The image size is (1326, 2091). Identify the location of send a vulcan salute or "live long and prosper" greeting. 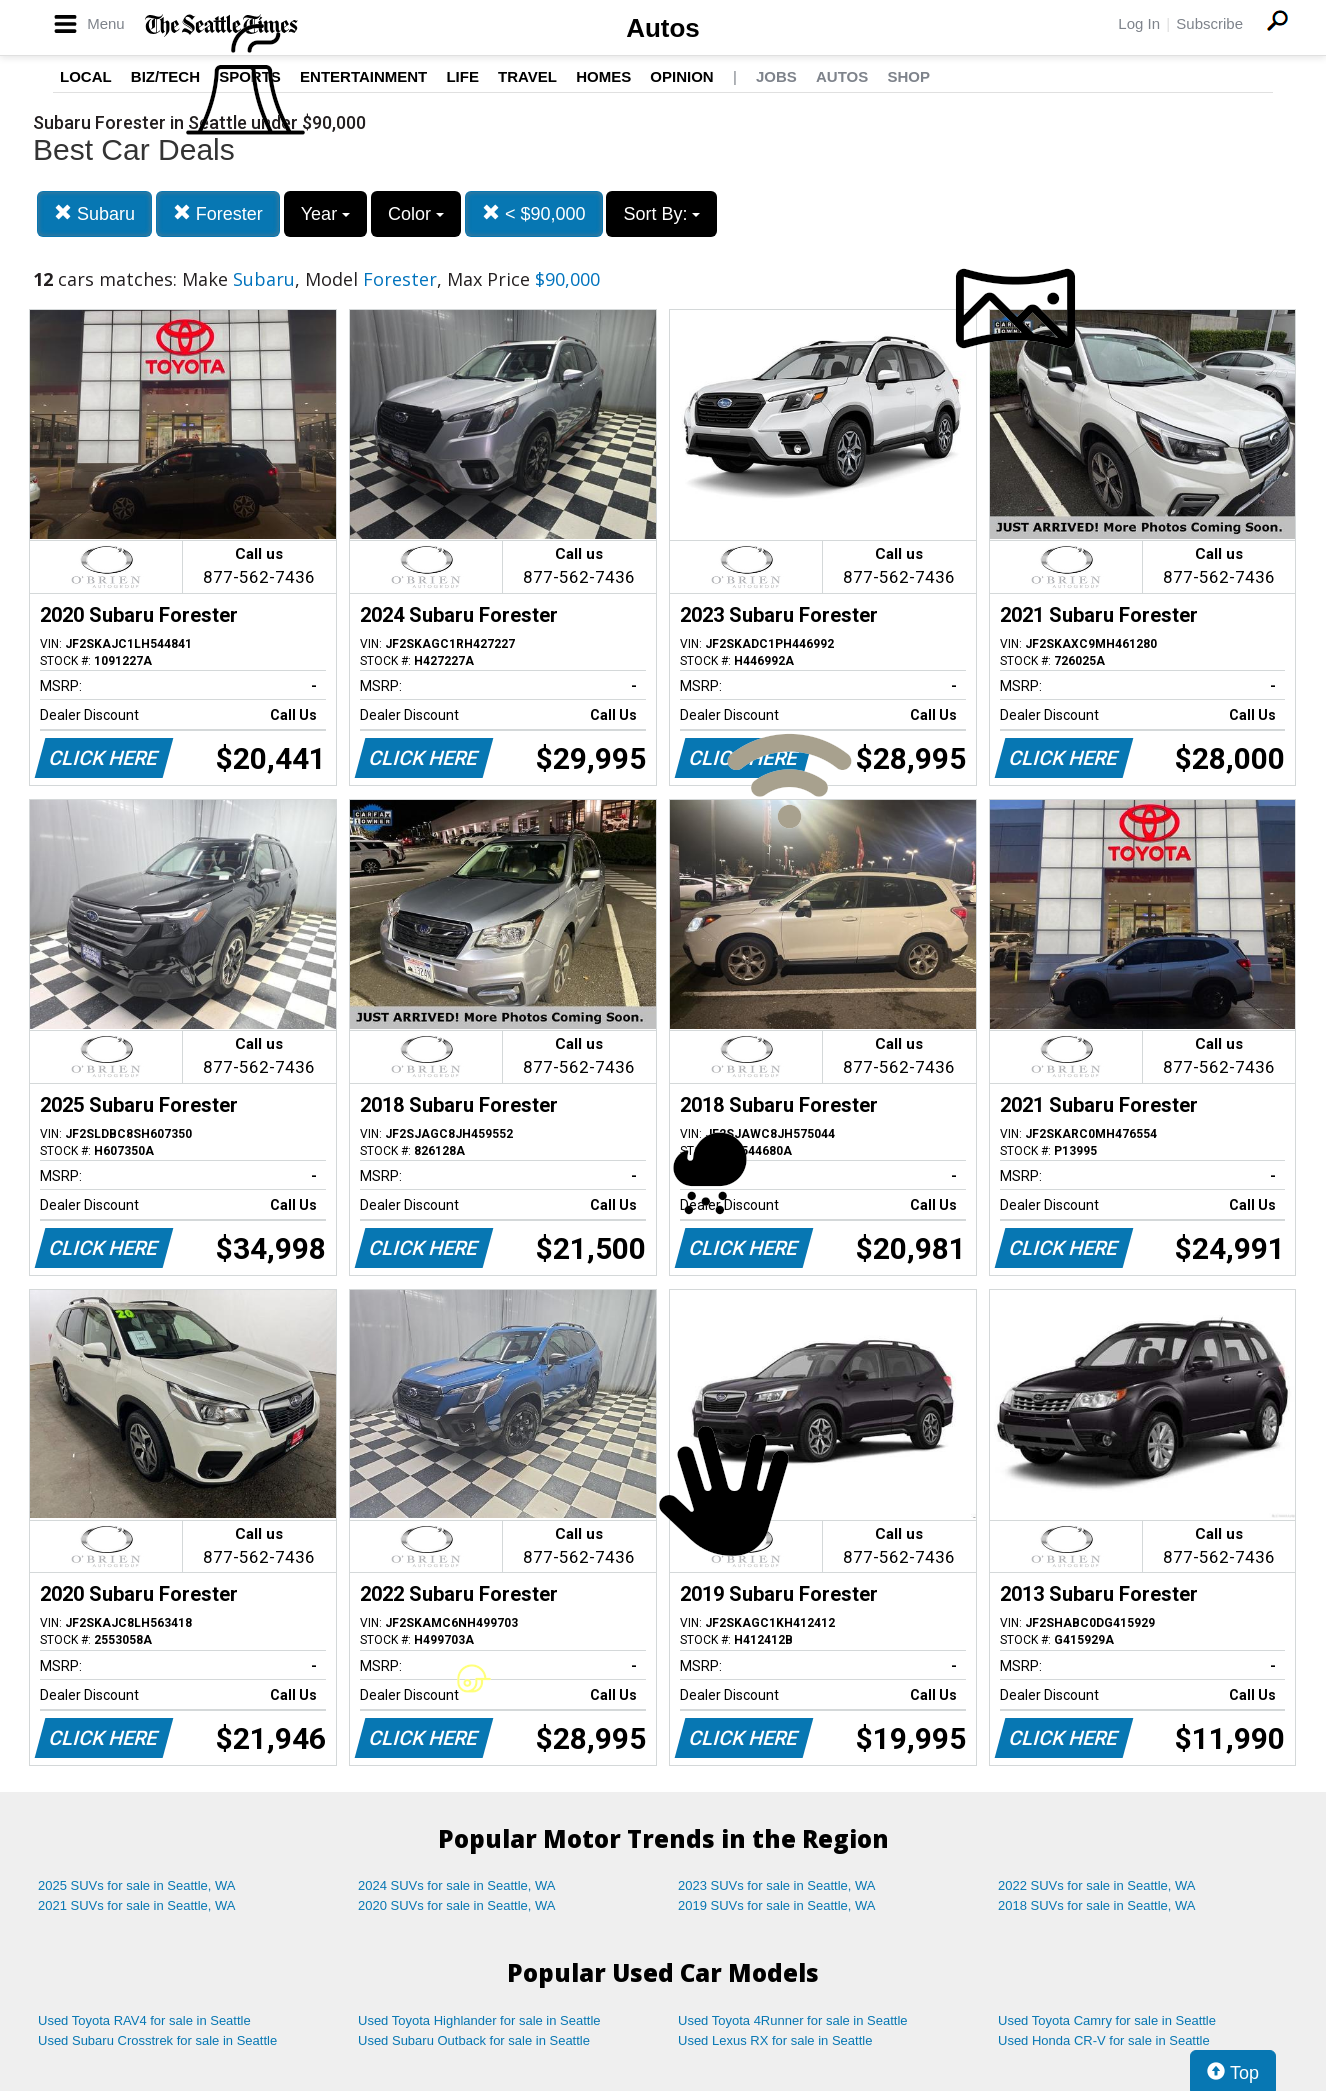
(724, 1491).